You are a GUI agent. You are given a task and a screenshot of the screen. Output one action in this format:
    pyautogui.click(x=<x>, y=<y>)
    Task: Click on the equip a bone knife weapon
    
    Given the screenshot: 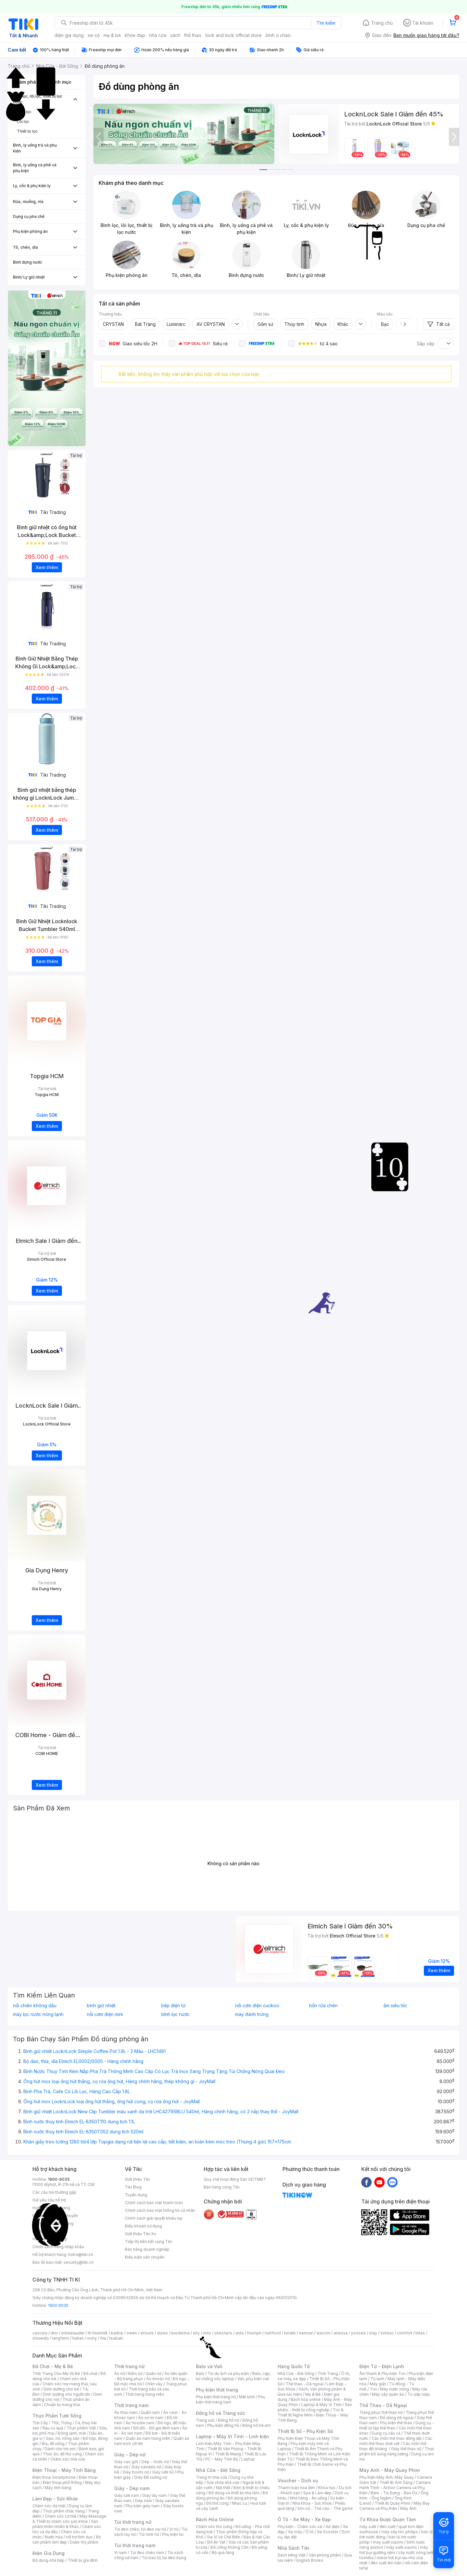 What is the action you would take?
    pyautogui.click(x=211, y=2347)
    